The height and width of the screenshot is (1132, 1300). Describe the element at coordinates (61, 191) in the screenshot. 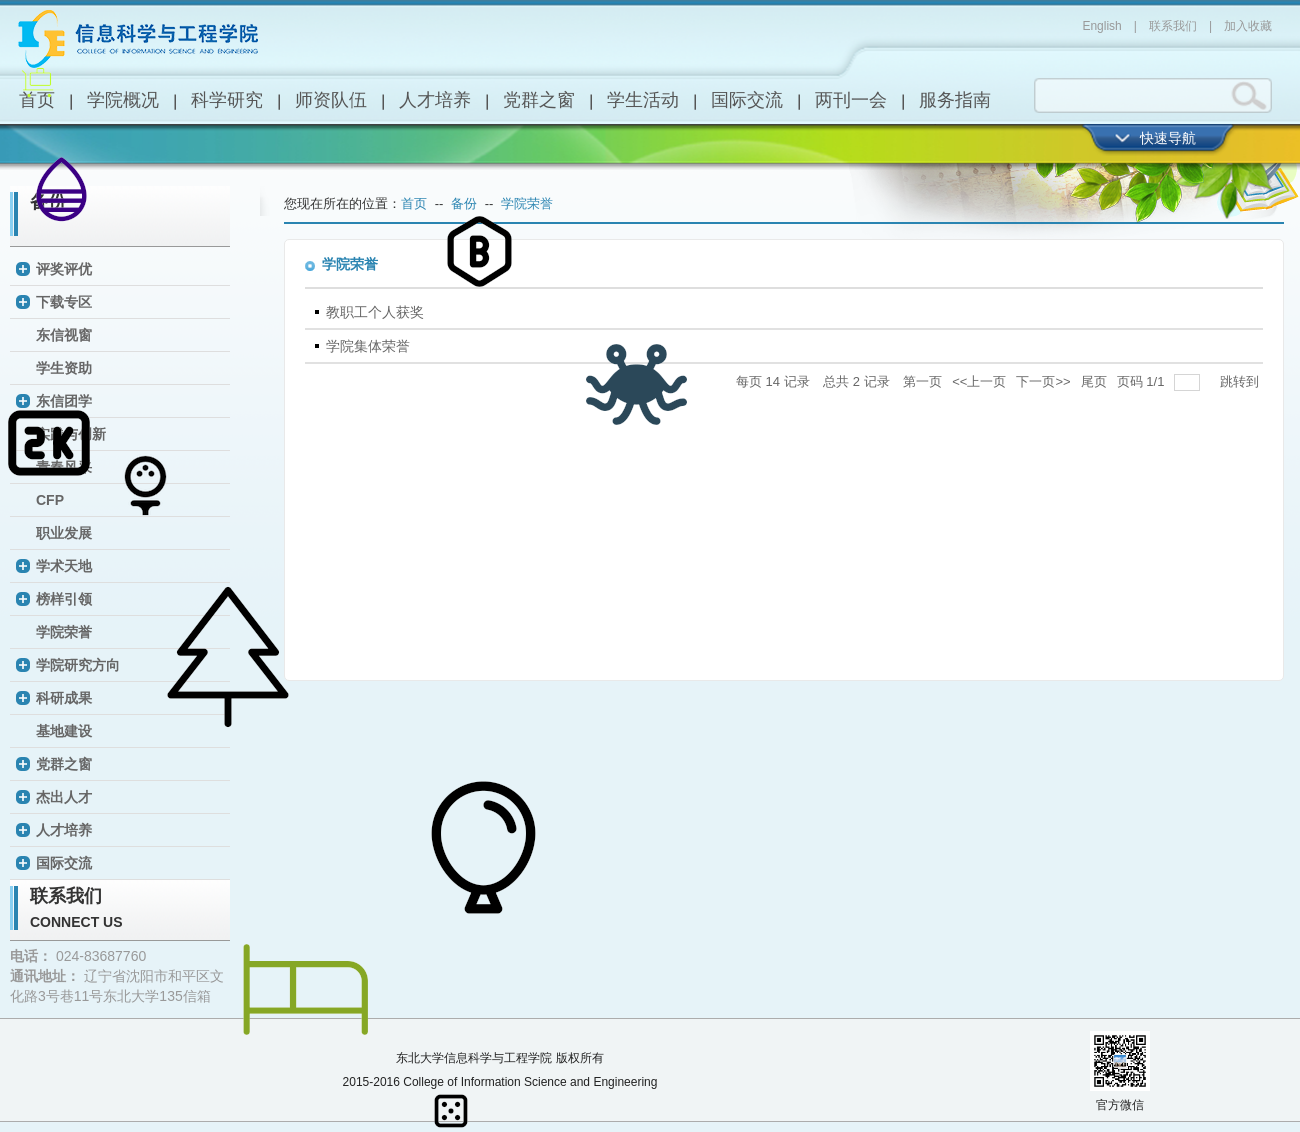

I see `indicates partial fill level or half-full status` at that location.